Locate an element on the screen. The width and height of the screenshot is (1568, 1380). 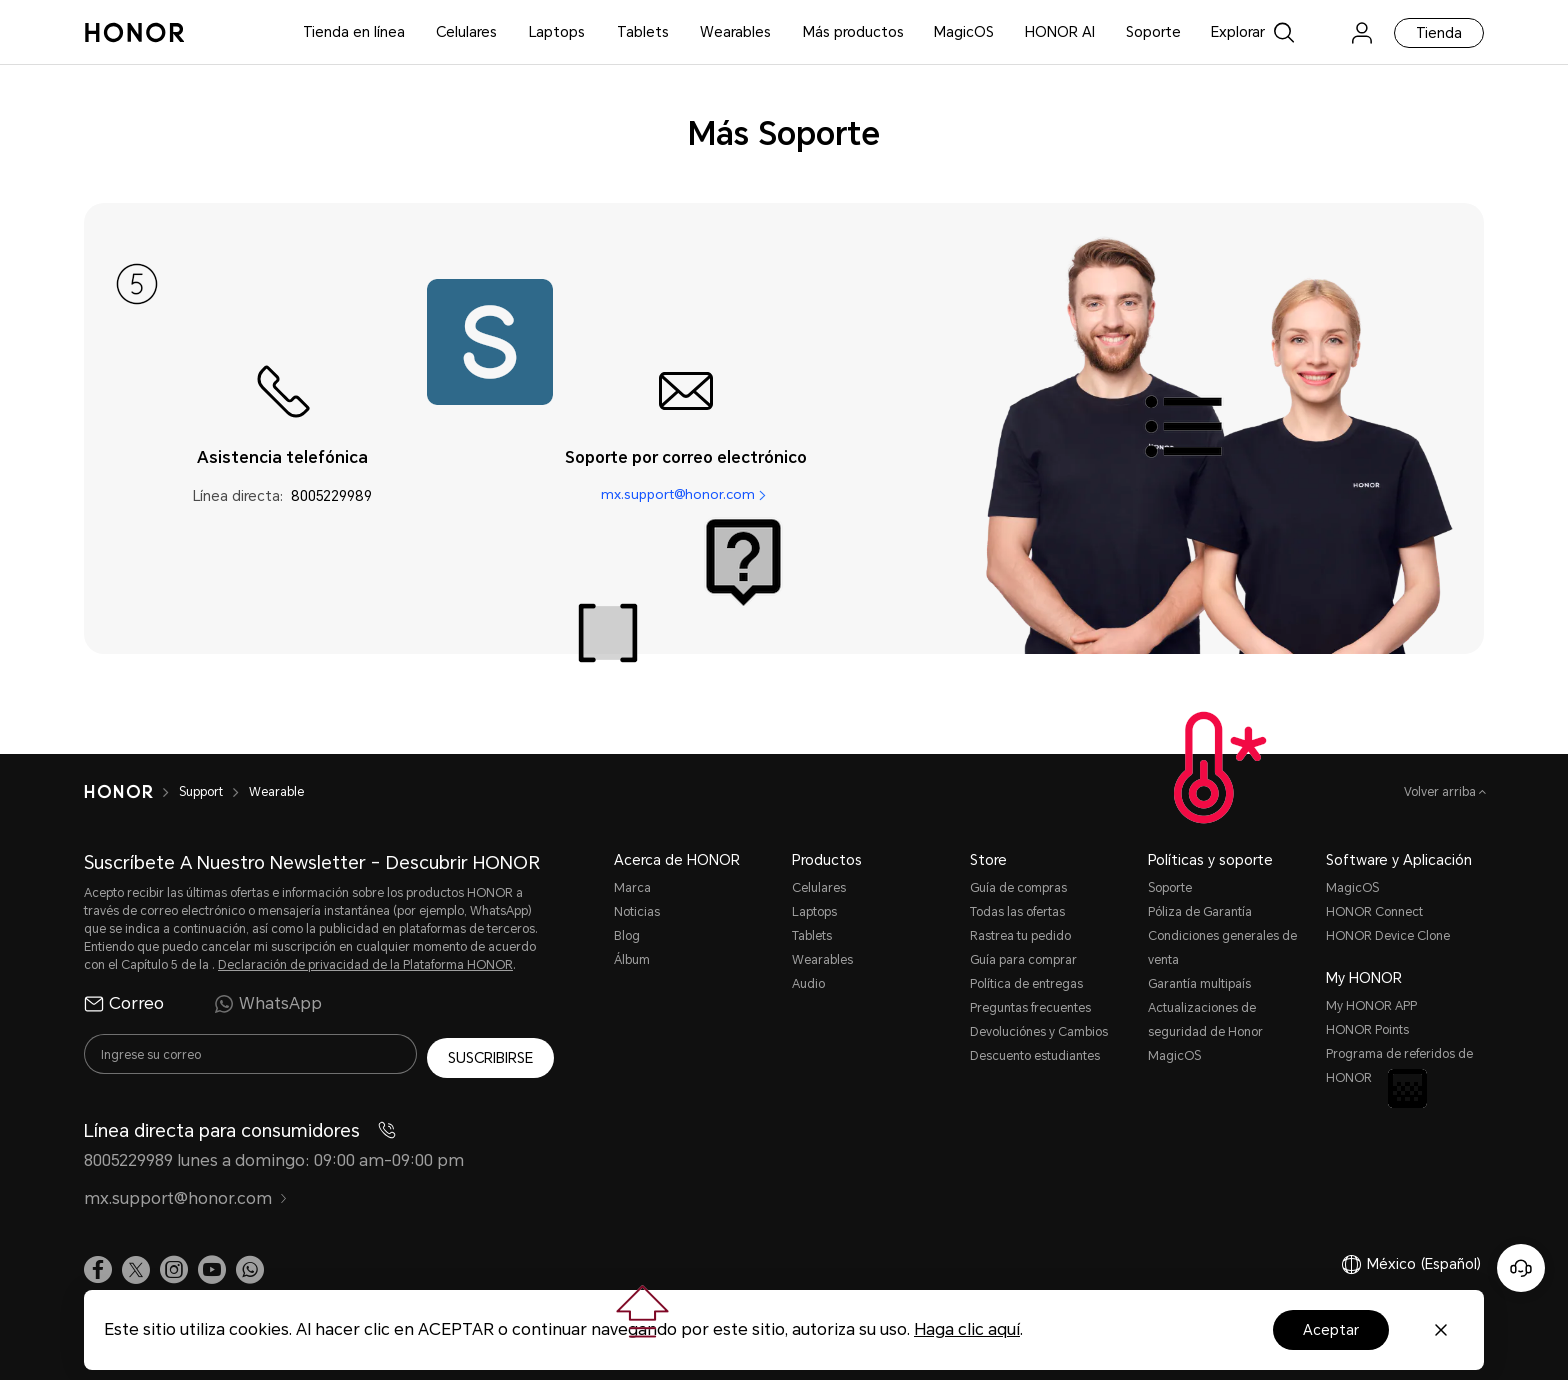
indicates step 5 in a multi-step process is located at coordinates (137, 284).